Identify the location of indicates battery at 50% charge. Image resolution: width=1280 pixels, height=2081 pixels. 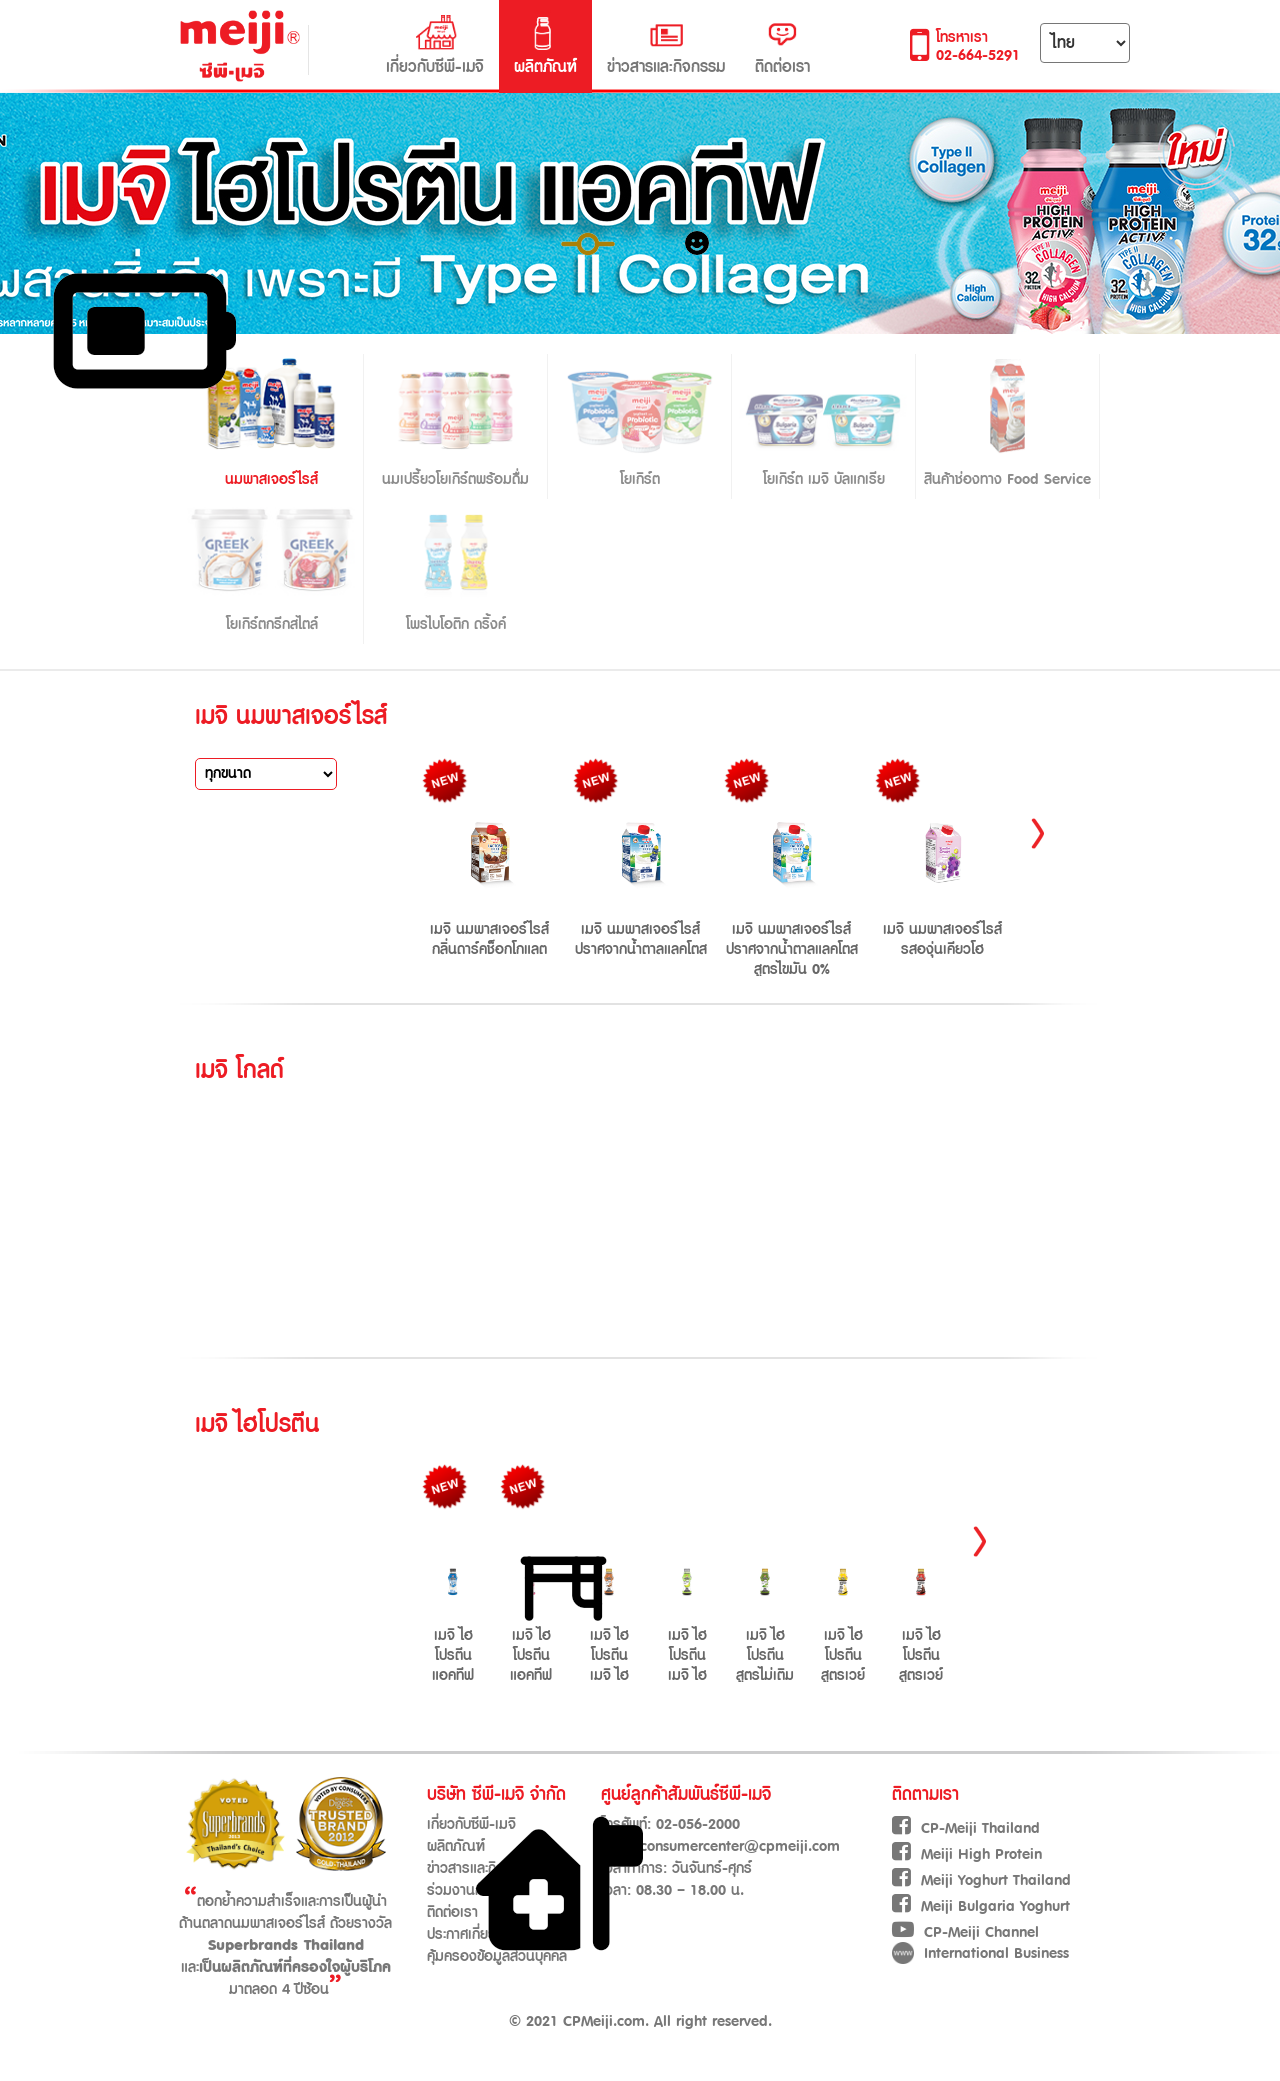
(140, 331).